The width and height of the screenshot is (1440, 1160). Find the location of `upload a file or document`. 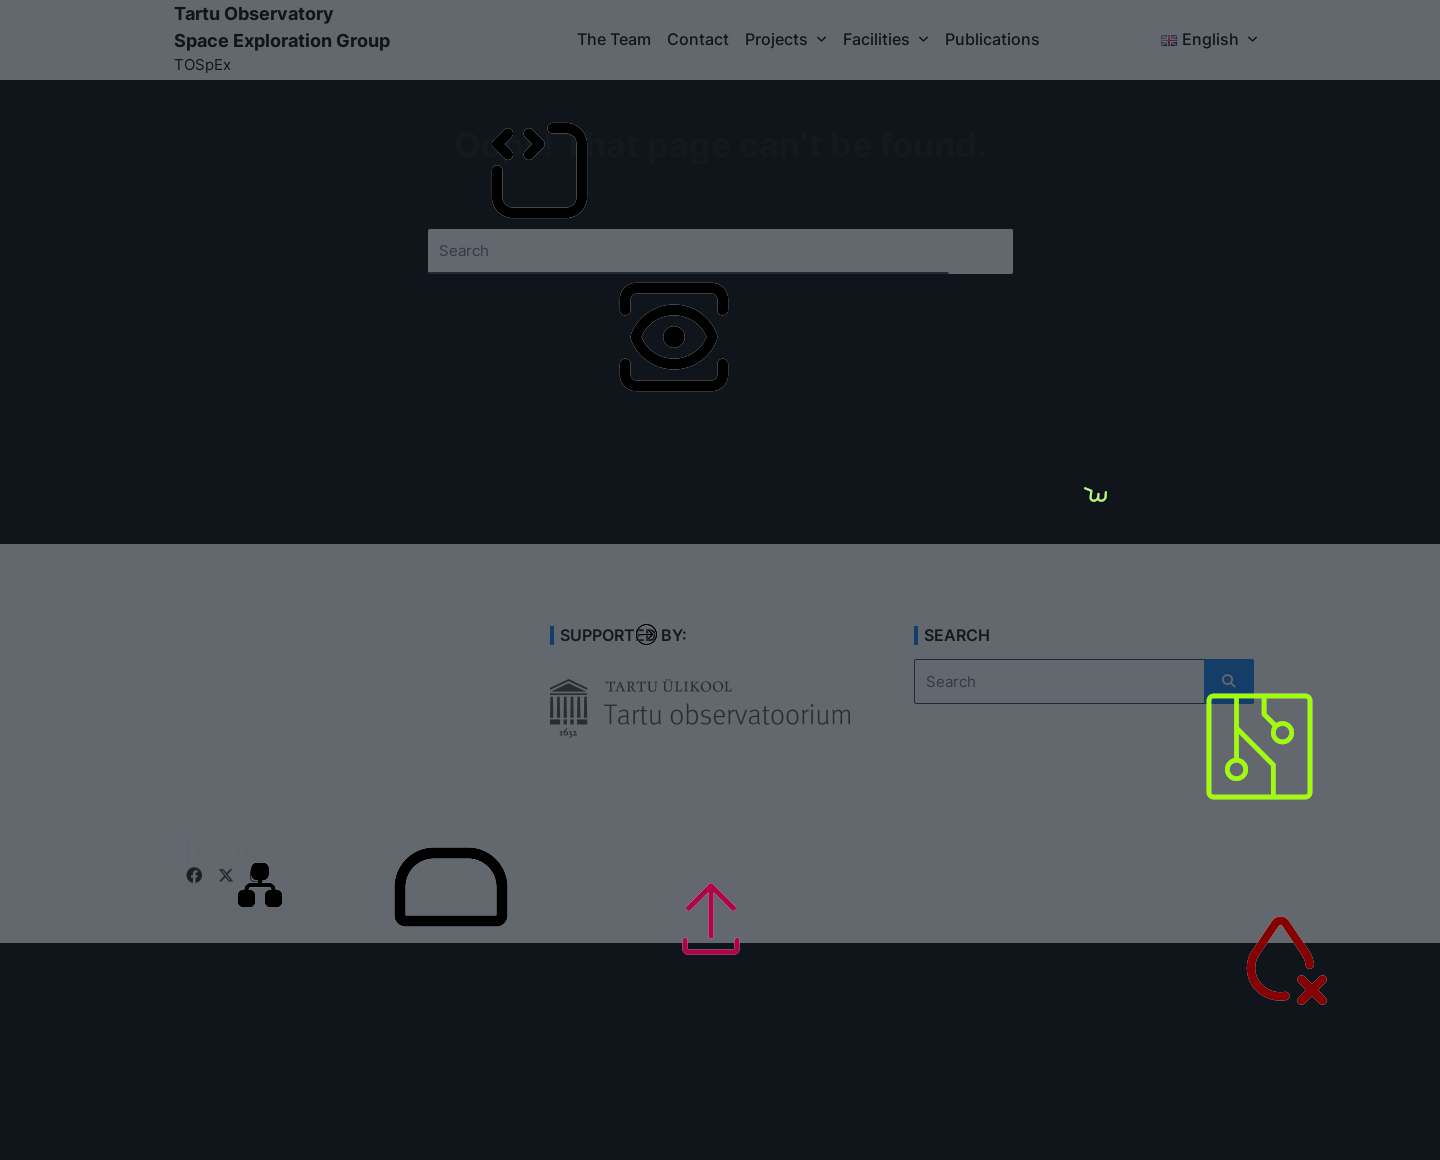

upload a file or document is located at coordinates (711, 919).